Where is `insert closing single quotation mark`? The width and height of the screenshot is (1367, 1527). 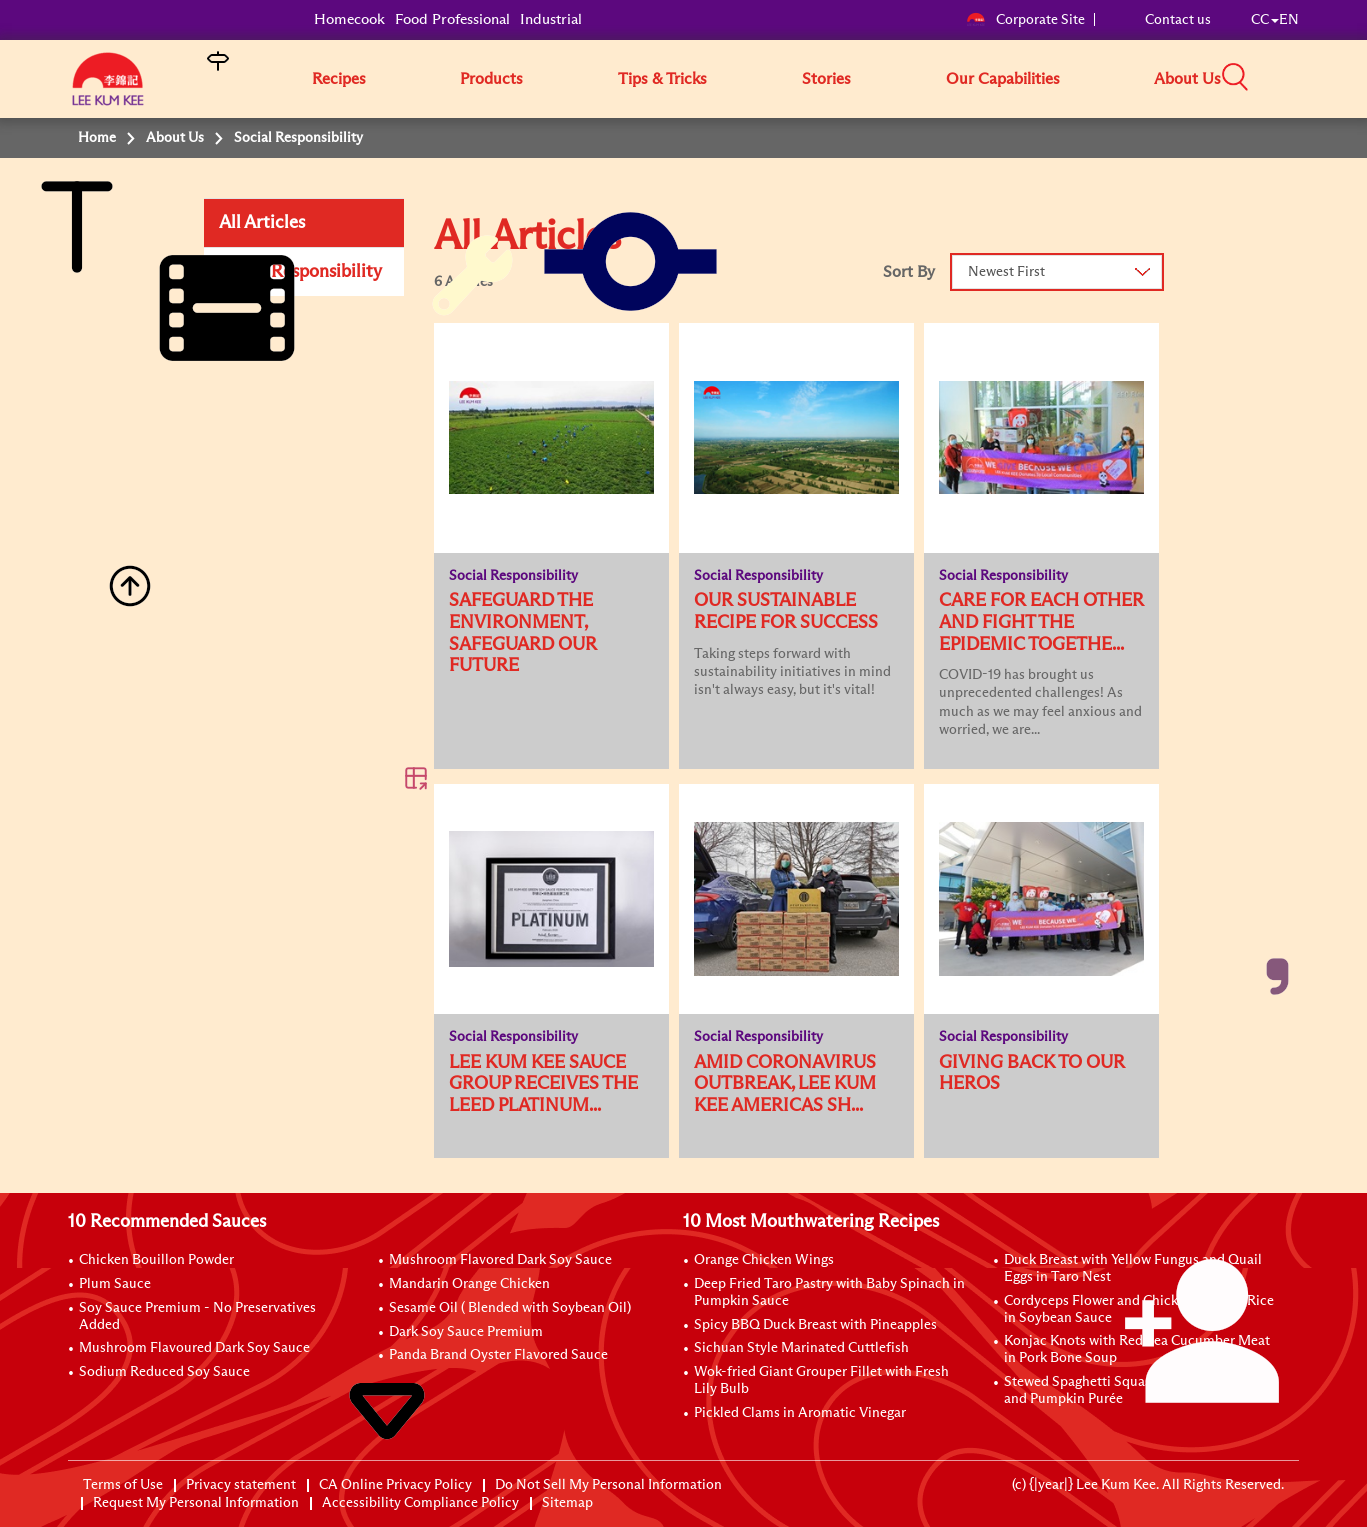
insert closing single quotation mark is located at coordinates (1277, 976).